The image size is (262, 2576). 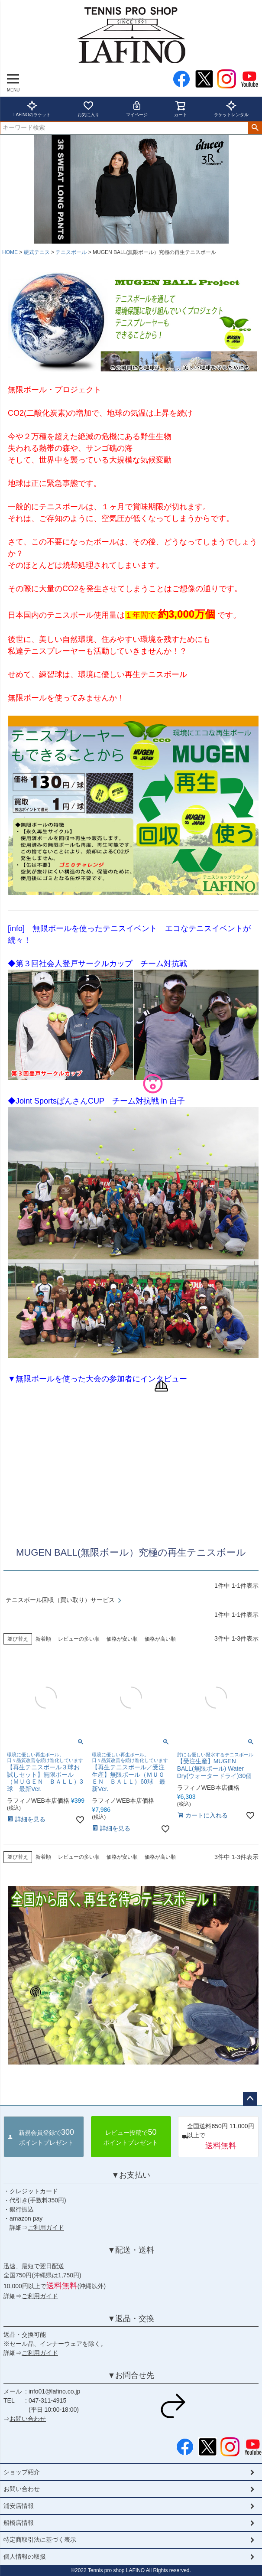 I want to click on authenticate with biometric fingerprint, so click(x=36, y=1992).